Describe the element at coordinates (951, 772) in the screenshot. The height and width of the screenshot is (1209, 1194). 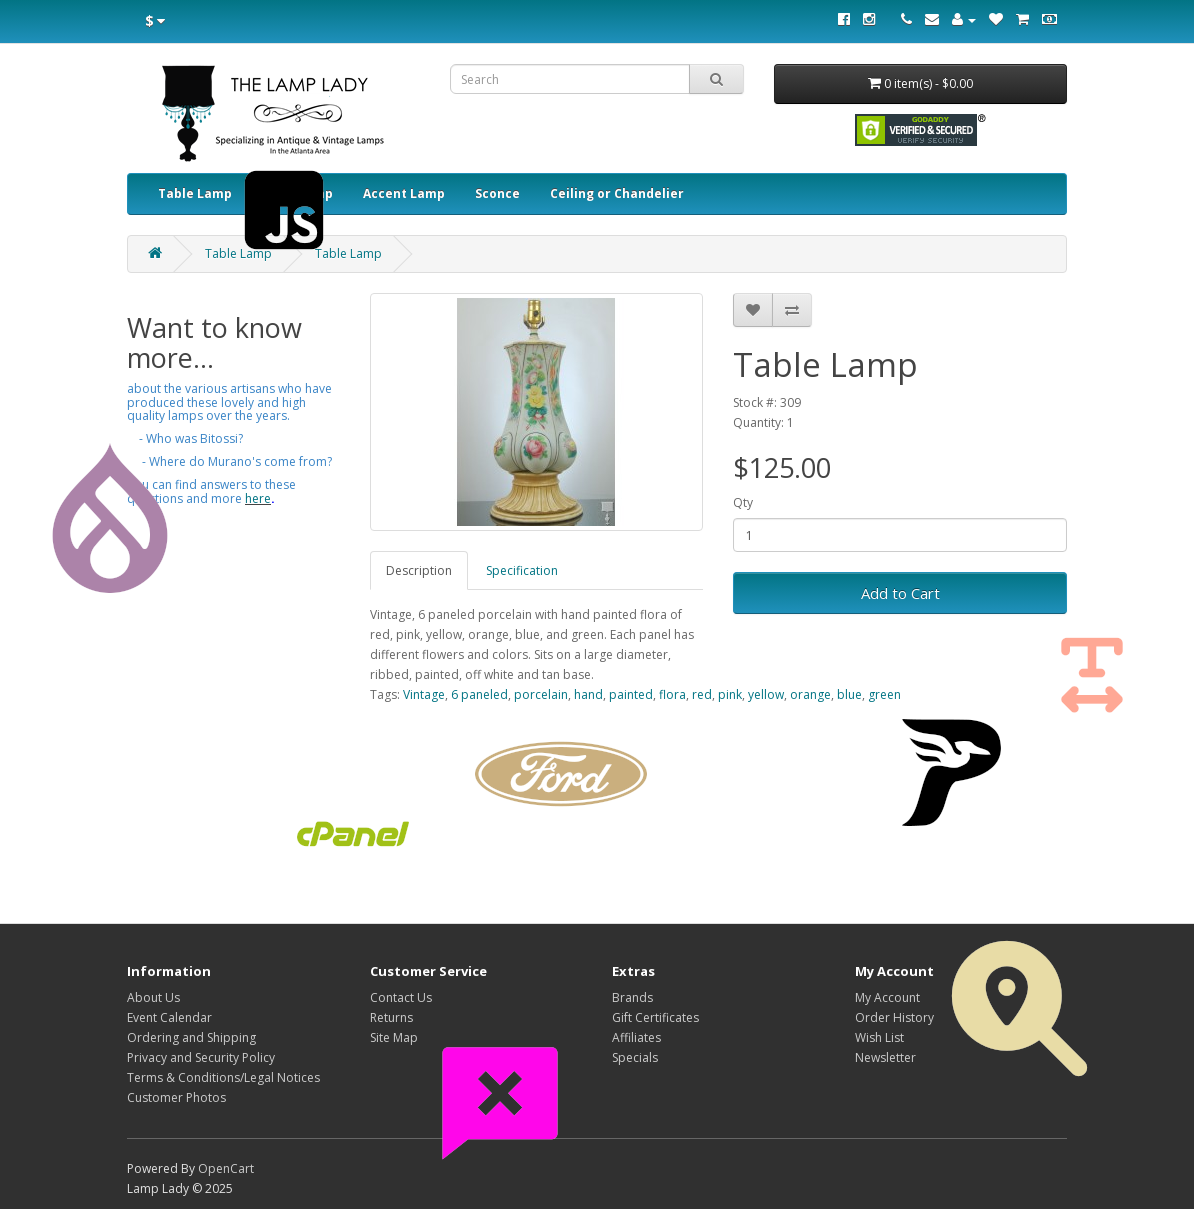
I see `pelican static site generator logo` at that location.